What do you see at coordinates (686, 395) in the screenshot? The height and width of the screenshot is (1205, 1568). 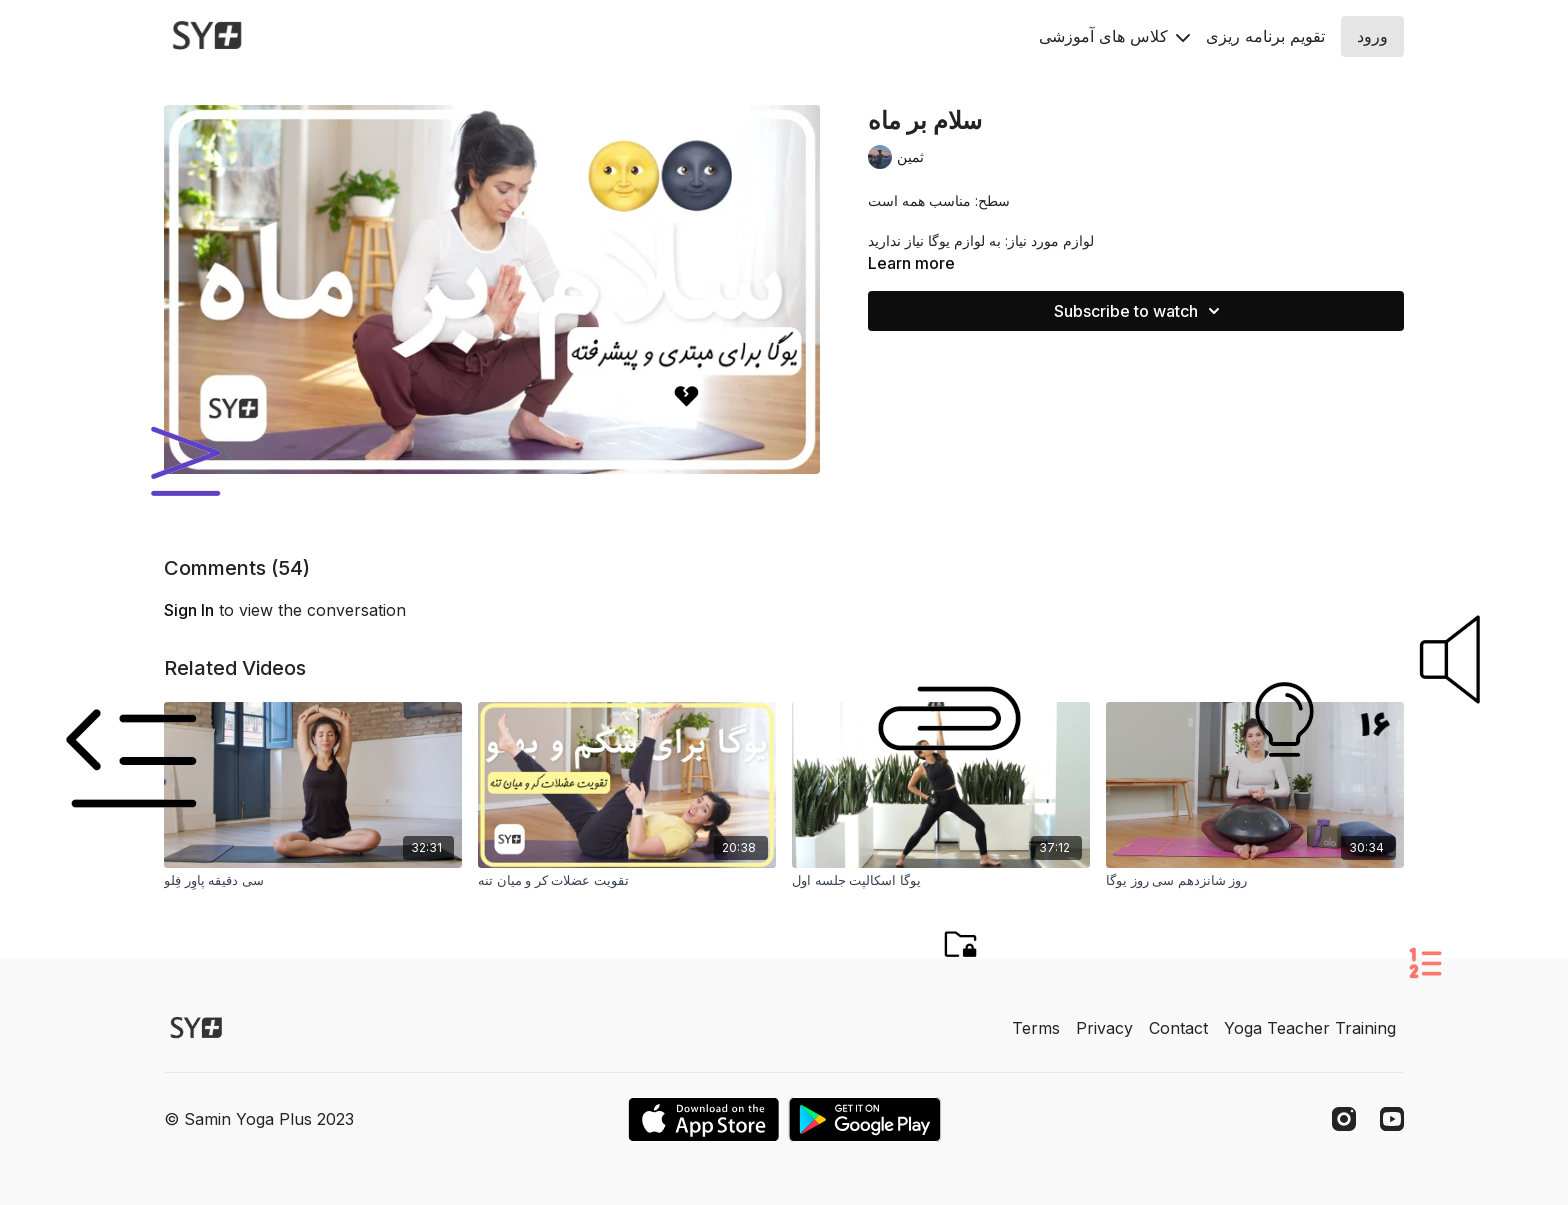 I see `unlike or remove from favorites` at bounding box center [686, 395].